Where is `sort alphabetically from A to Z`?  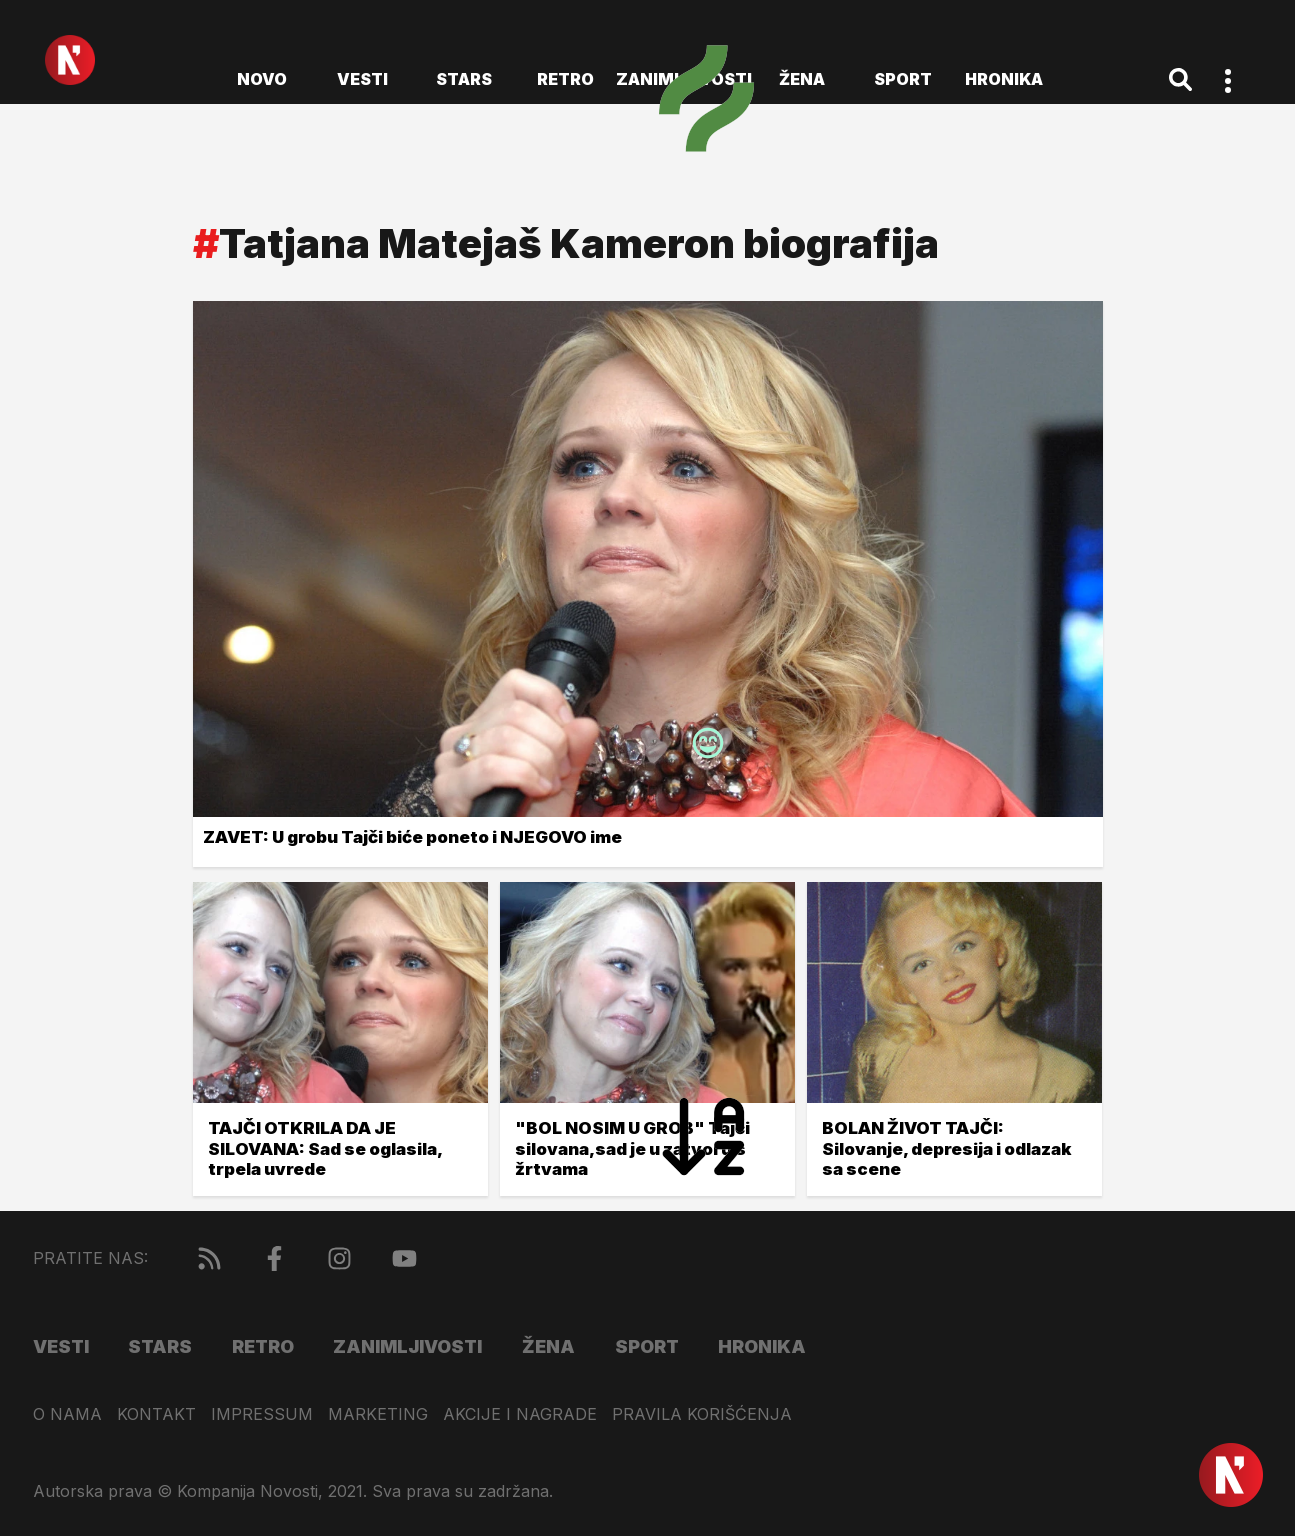
sort alphabetically from A to Z is located at coordinates (705, 1136).